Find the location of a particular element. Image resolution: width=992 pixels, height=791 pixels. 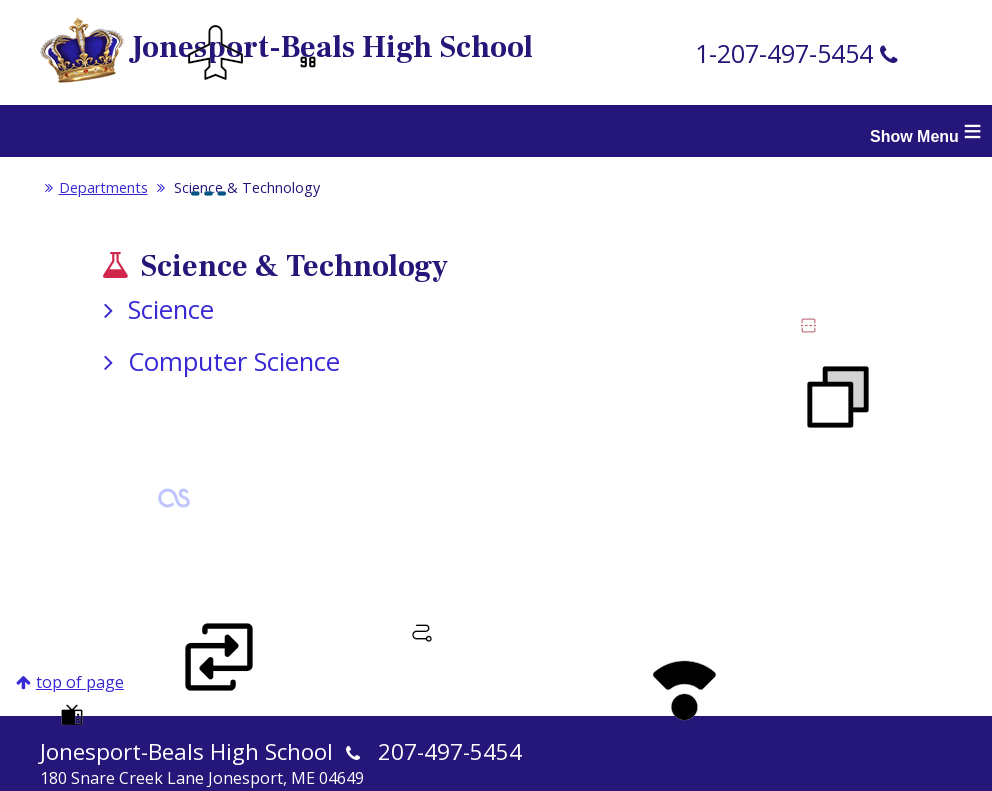

connect to Last.fm account is located at coordinates (174, 498).